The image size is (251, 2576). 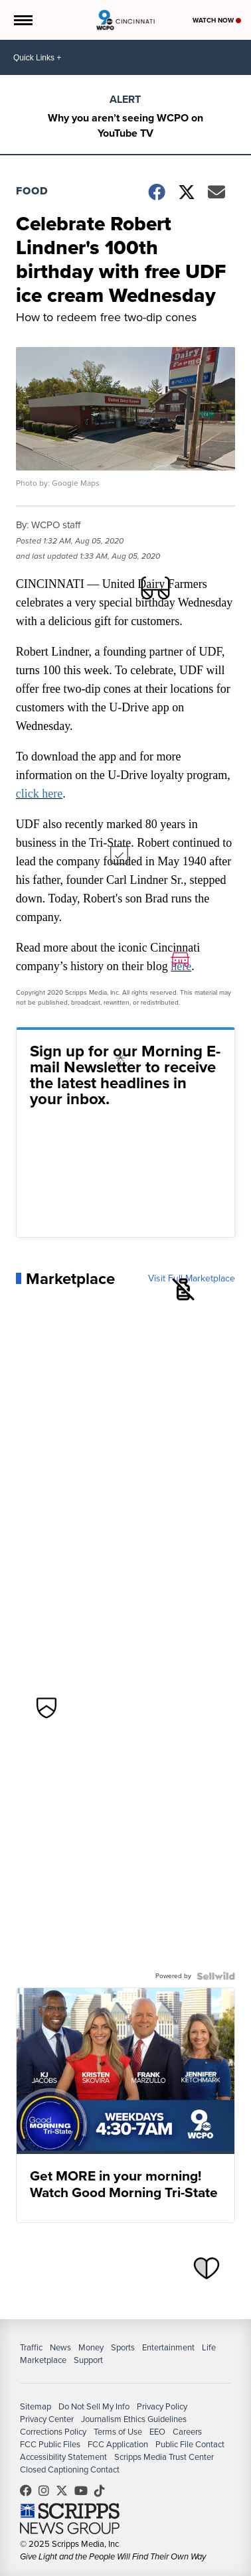 I want to click on select jeep or off-road vehicle type, so click(x=180, y=960).